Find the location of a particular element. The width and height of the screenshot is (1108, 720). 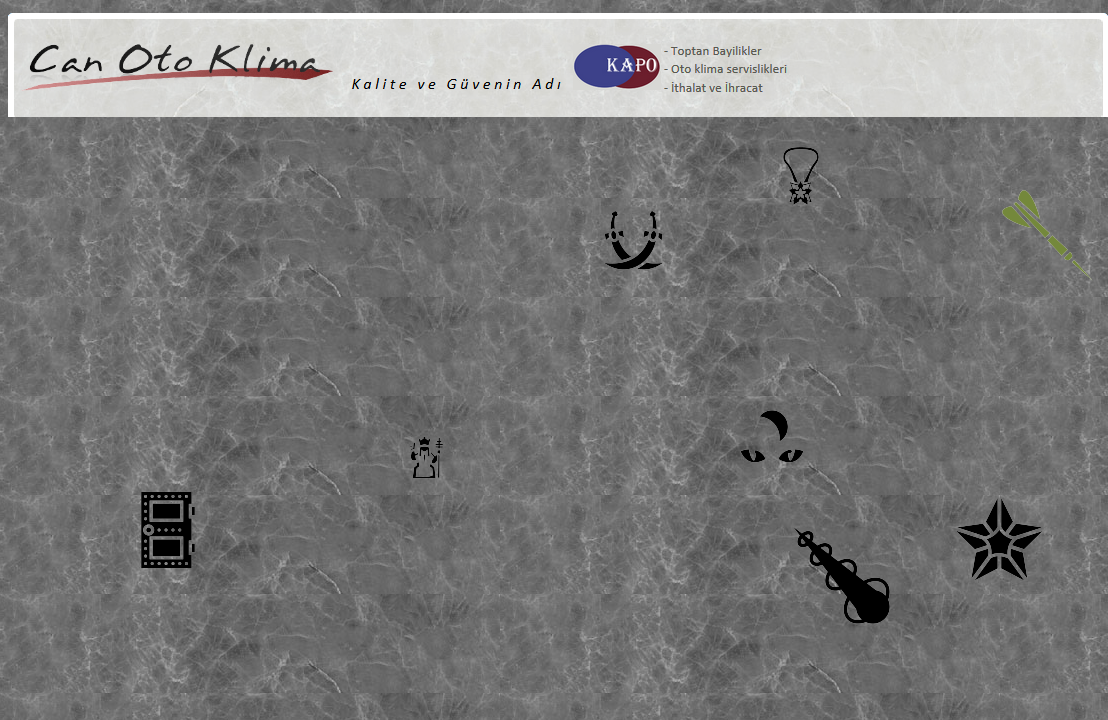

staryu pokémon icon from a game interface is located at coordinates (999, 539).